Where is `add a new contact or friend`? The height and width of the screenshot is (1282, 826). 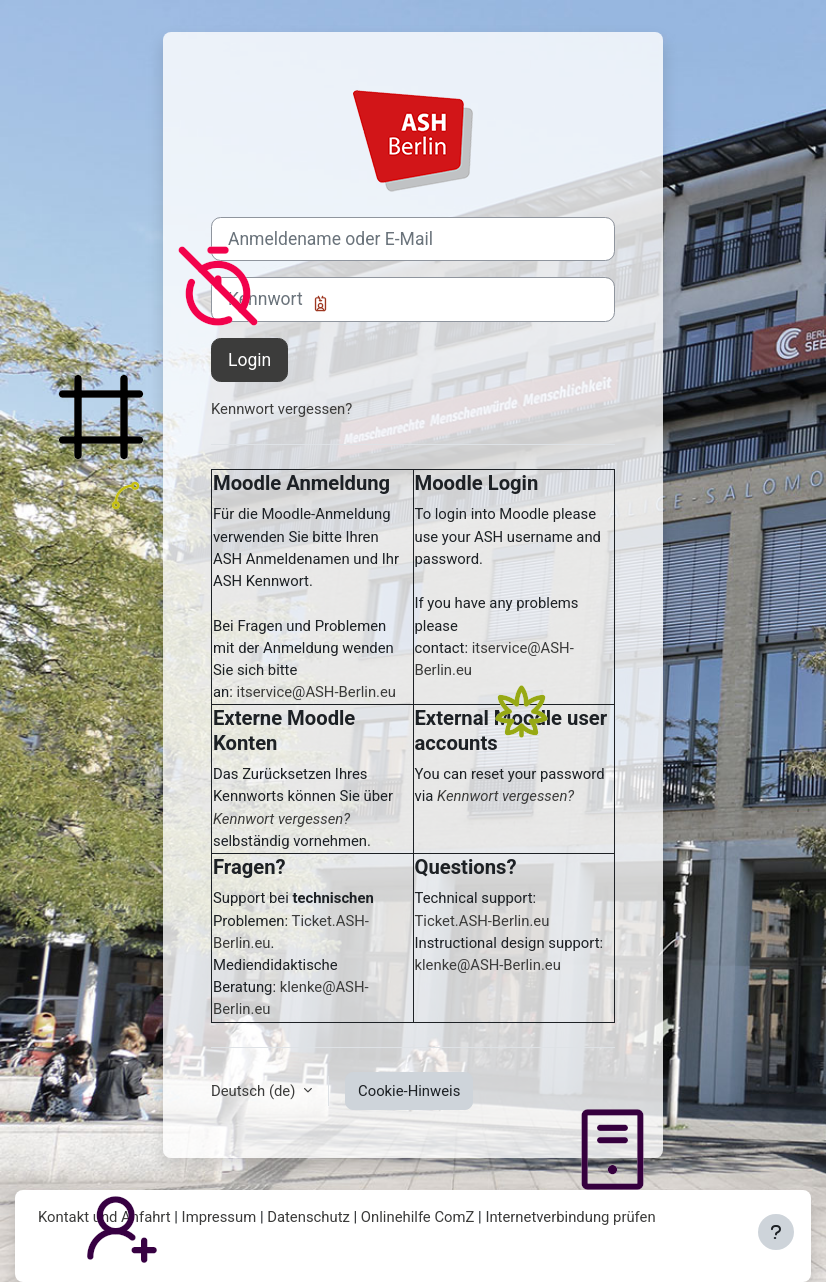
add a new contact or friend is located at coordinates (122, 1228).